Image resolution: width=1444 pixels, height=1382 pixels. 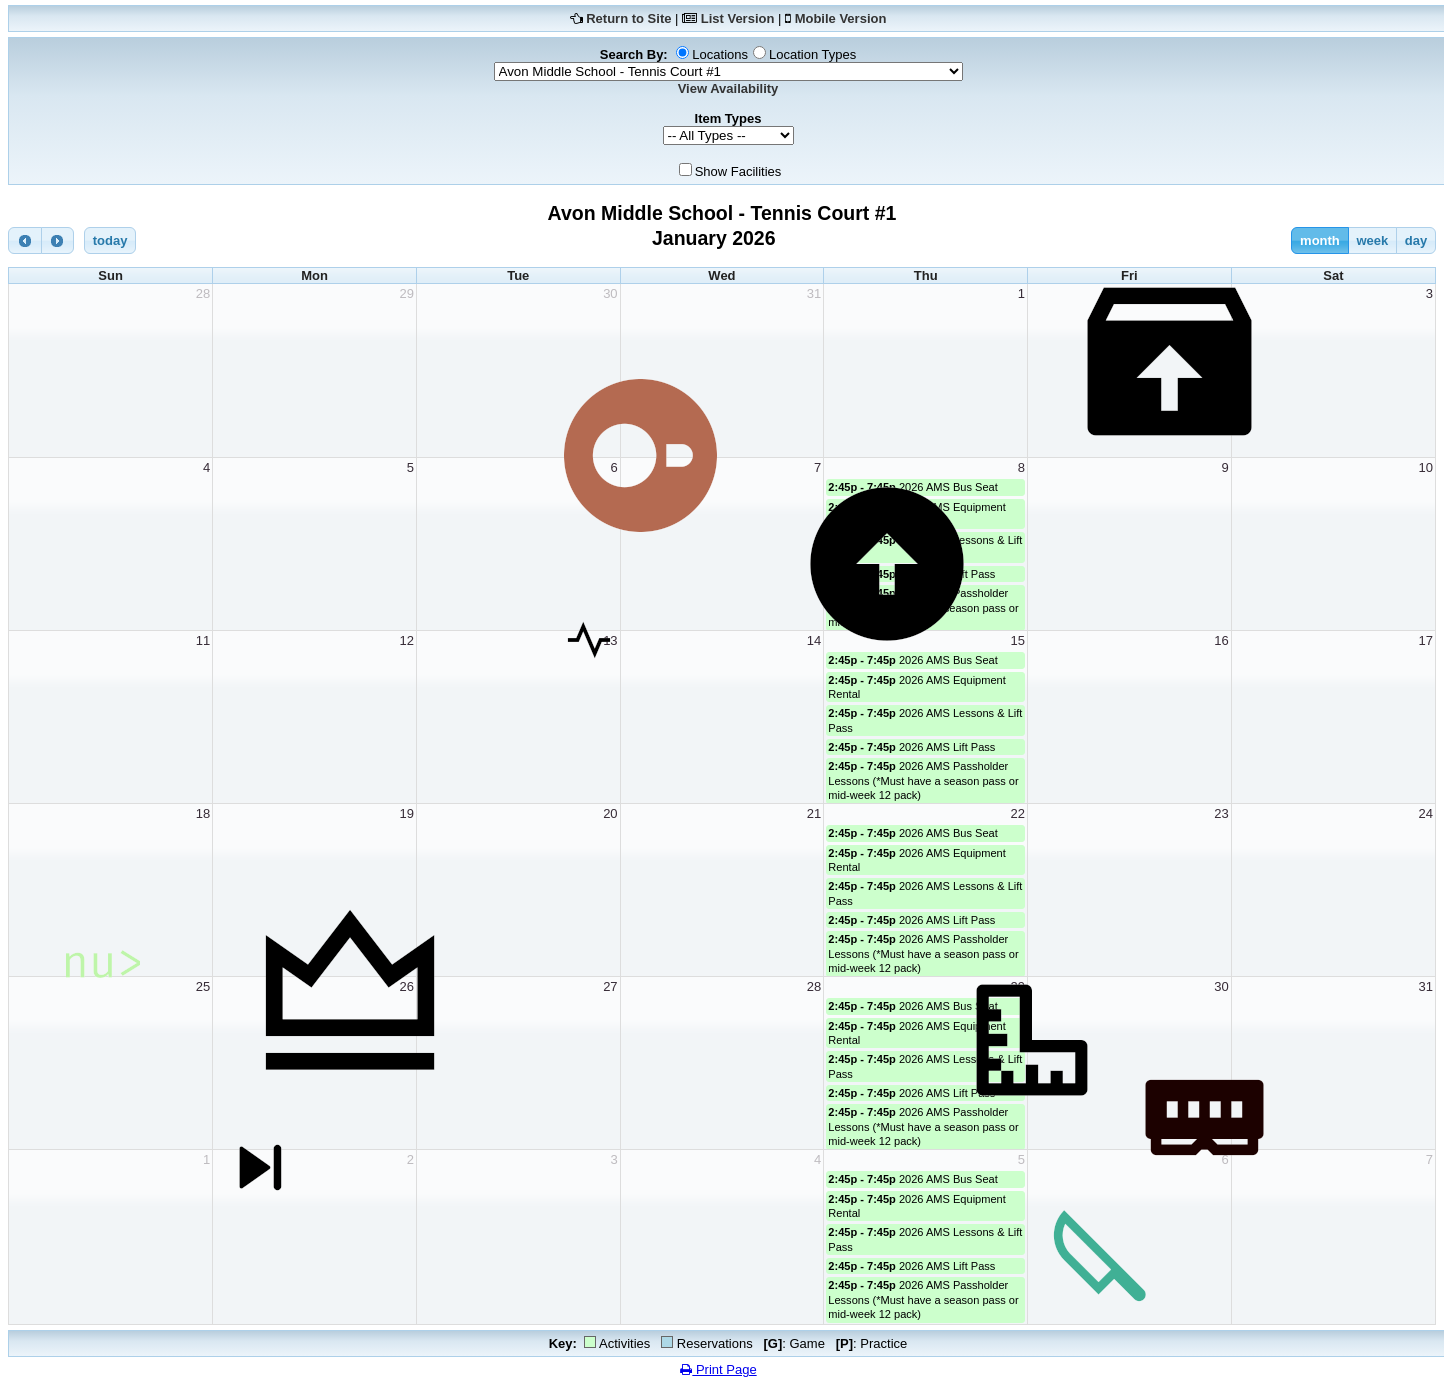 I want to click on view health or heart rate data, so click(x=589, y=640).